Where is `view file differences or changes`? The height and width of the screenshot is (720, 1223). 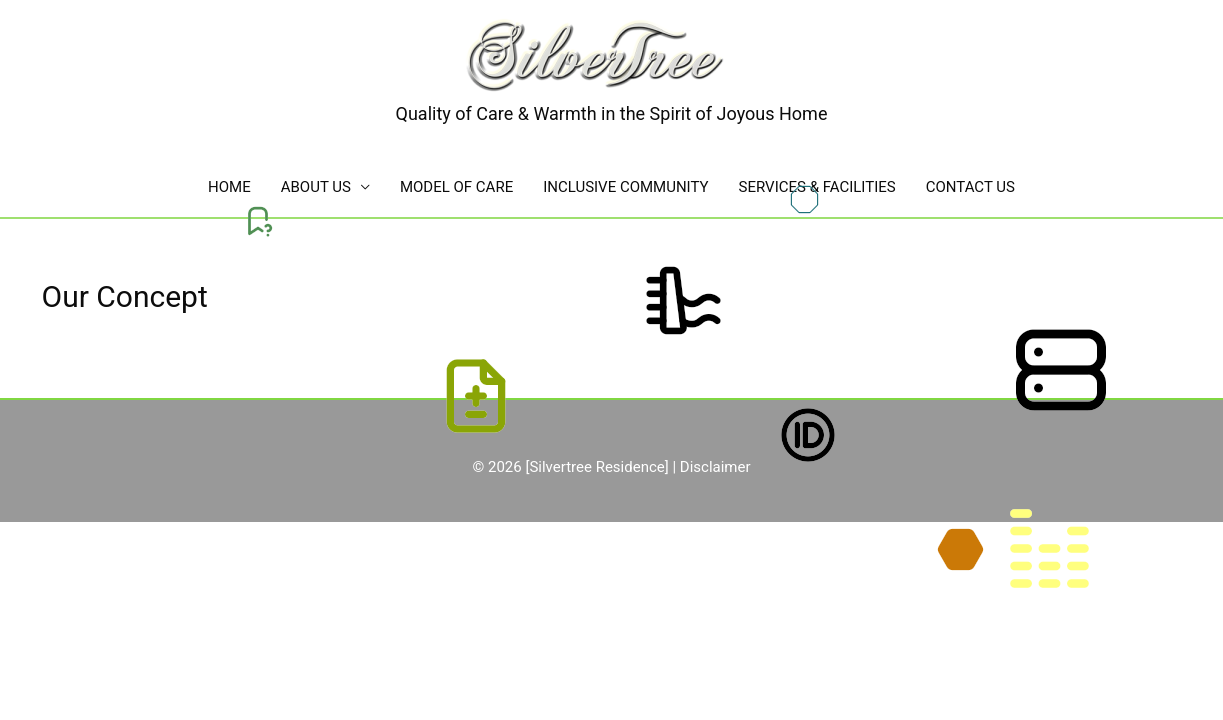 view file differences or changes is located at coordinates (476, 396).